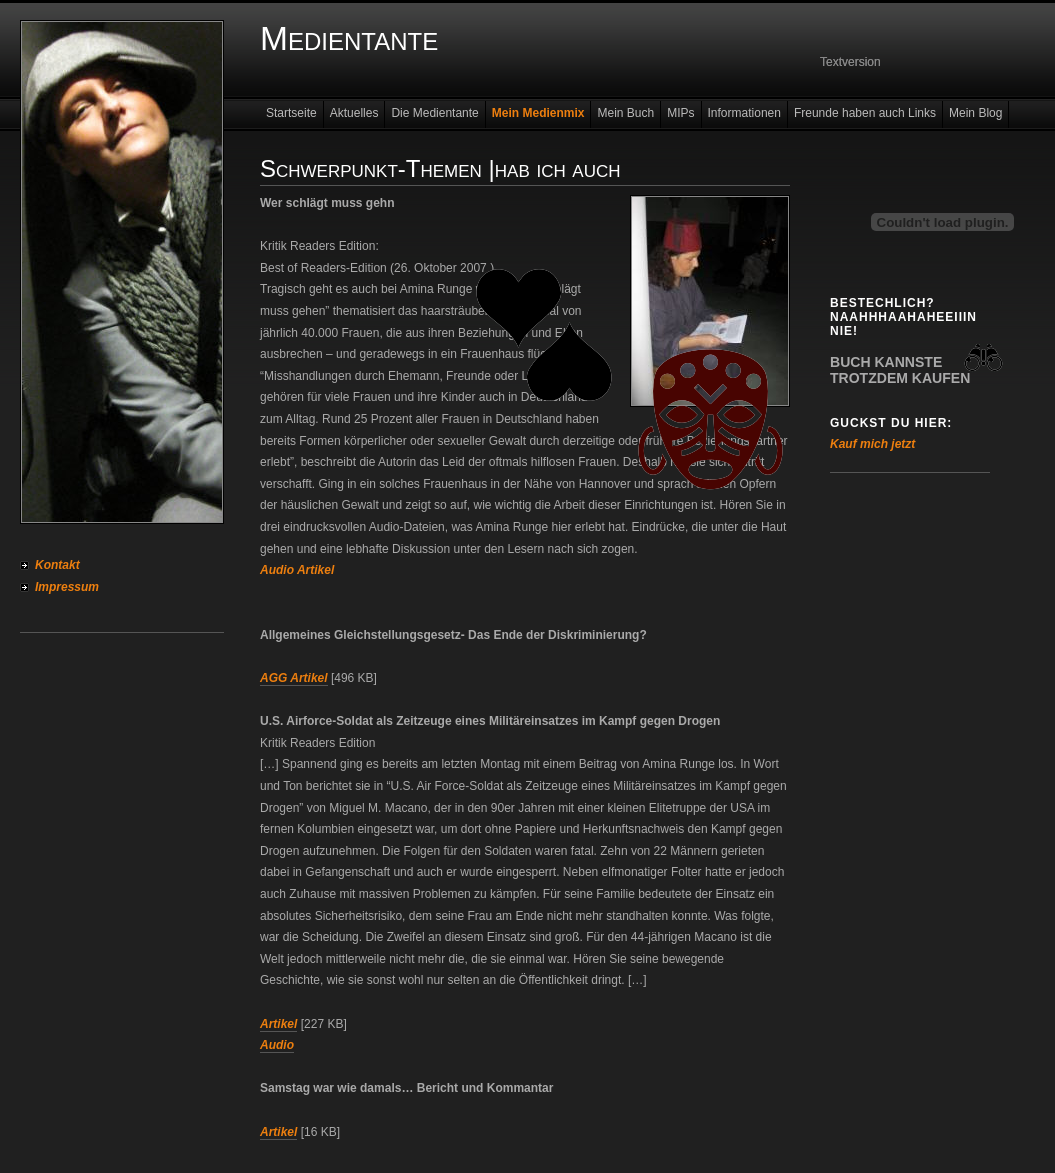 This screenshot has width=1055, height=1173. I want to click on access tribal or cultural game content, so click(710, 419).